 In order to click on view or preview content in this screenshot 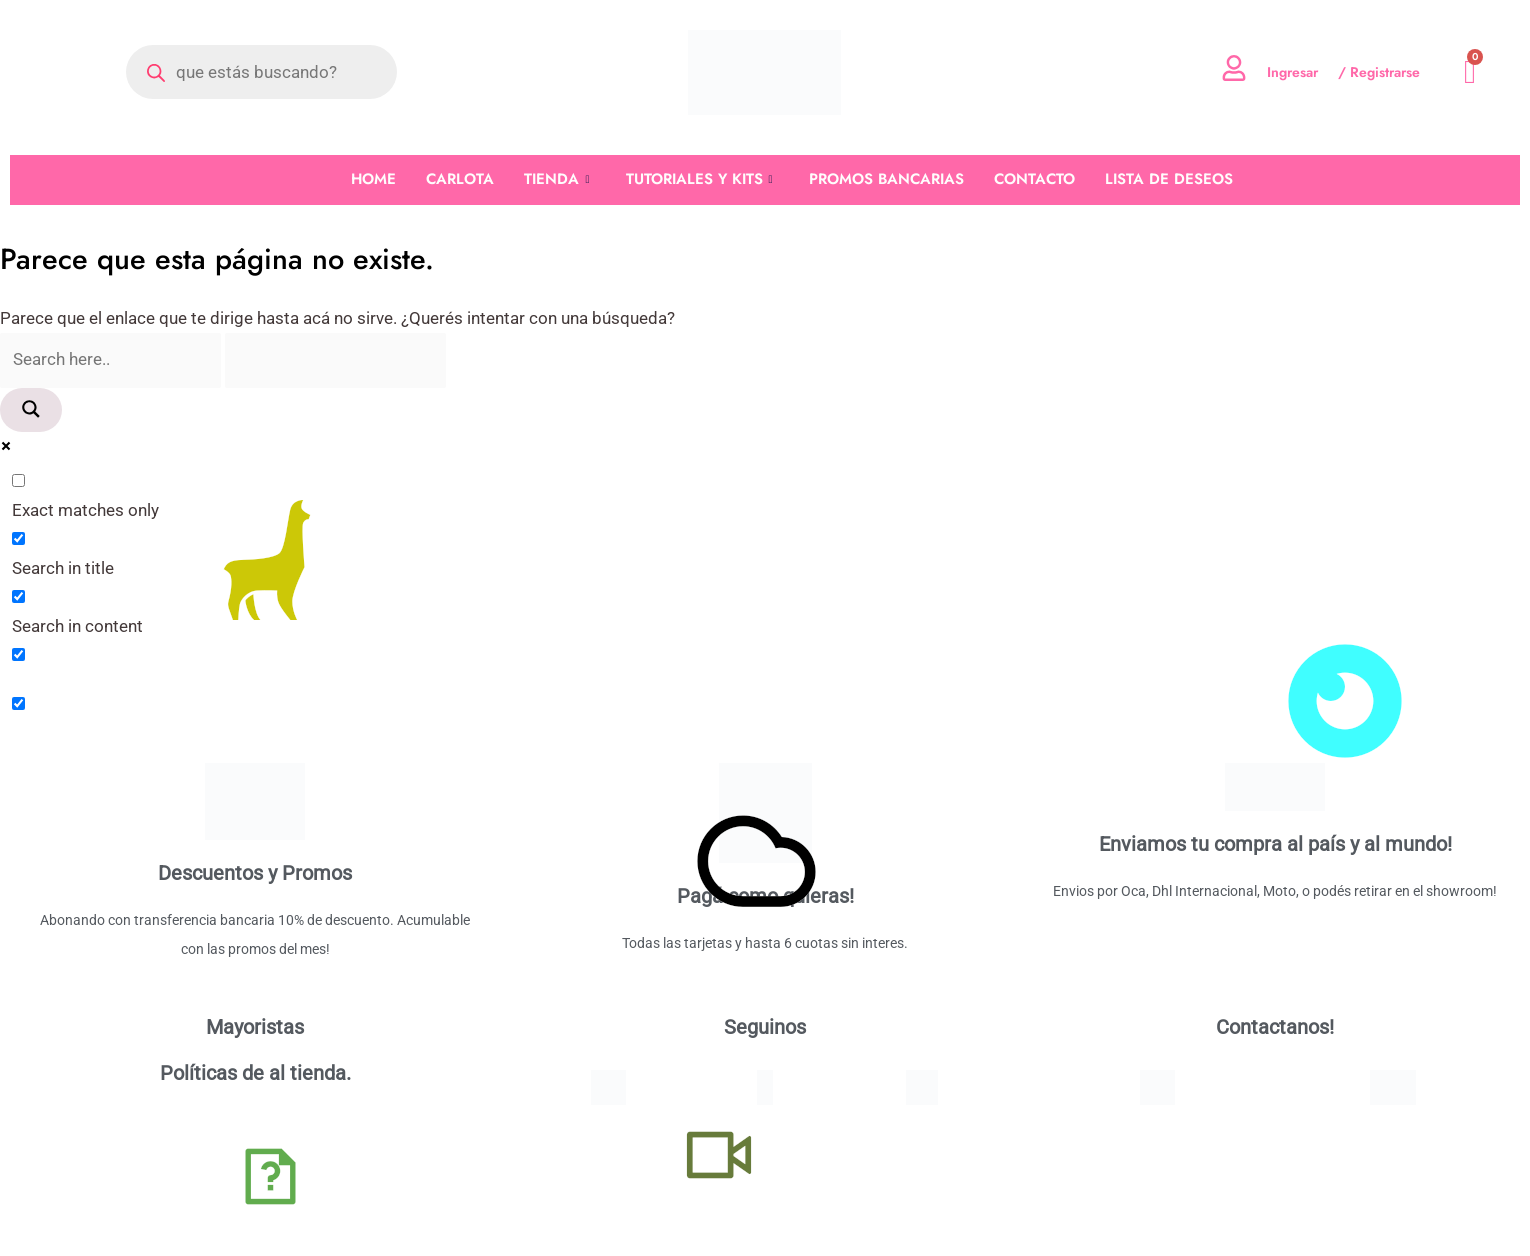, I will do `click(1345, 701)`.